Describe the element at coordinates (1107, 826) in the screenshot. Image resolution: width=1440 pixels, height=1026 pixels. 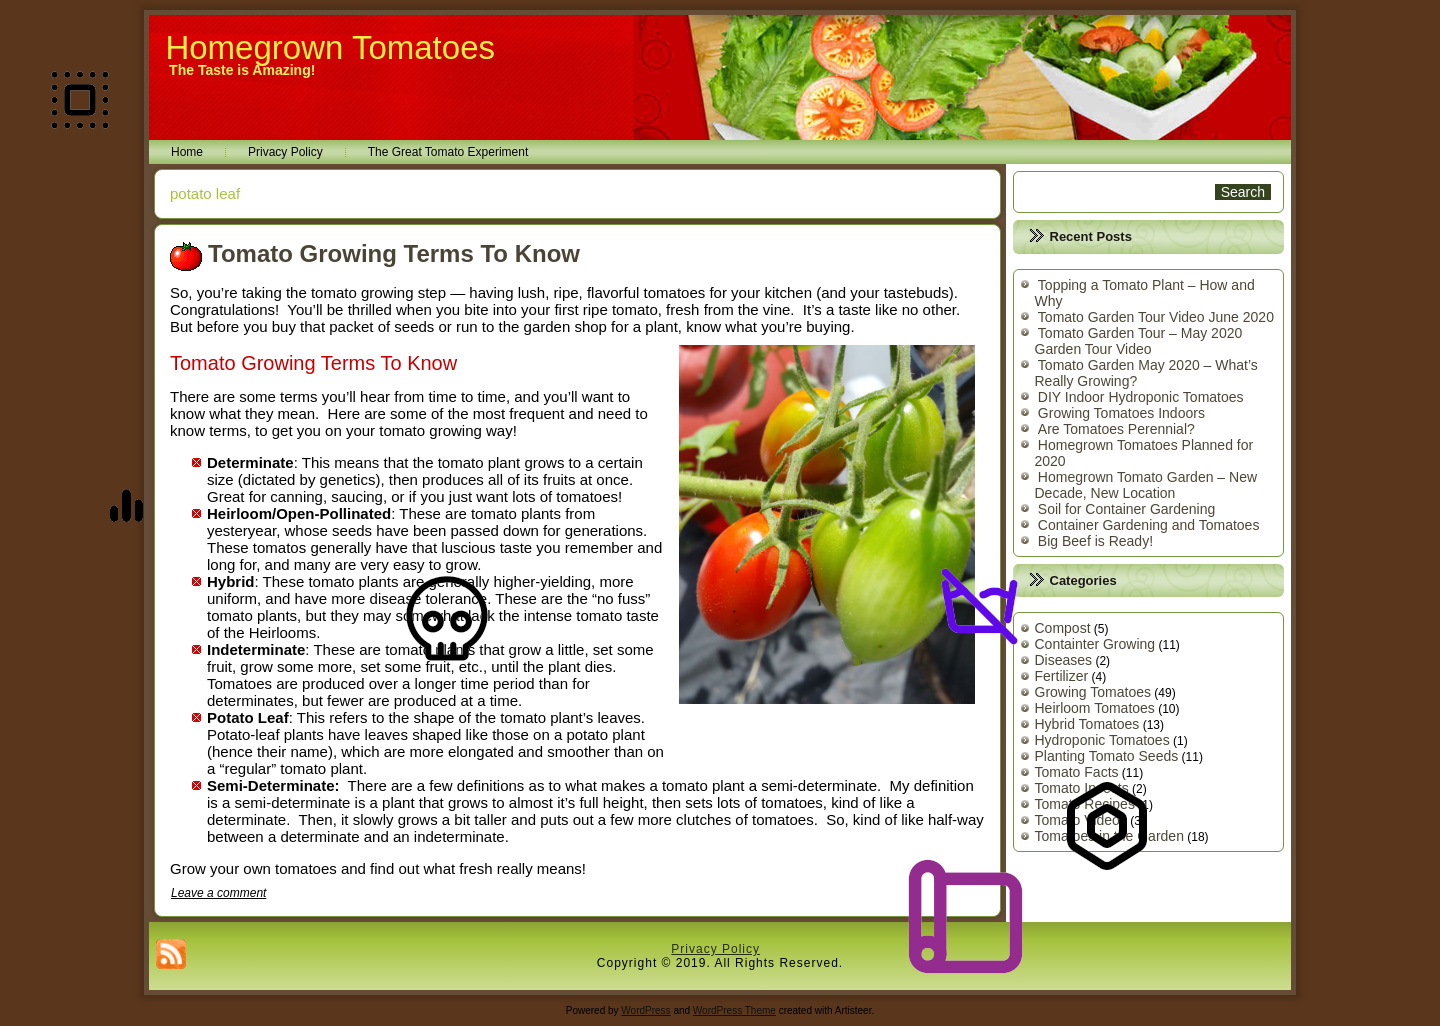
I see `access assembly or component management` at that location.